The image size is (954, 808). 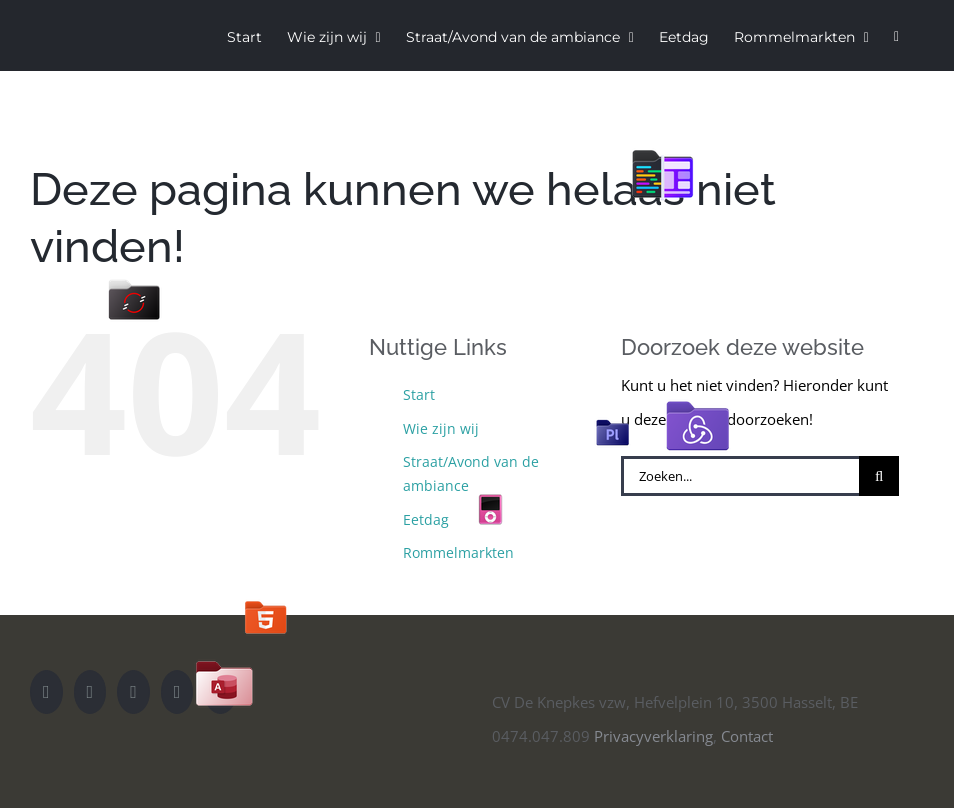 I want to click on open folder containing adobe prelude project files, so click(x=612, y=433).